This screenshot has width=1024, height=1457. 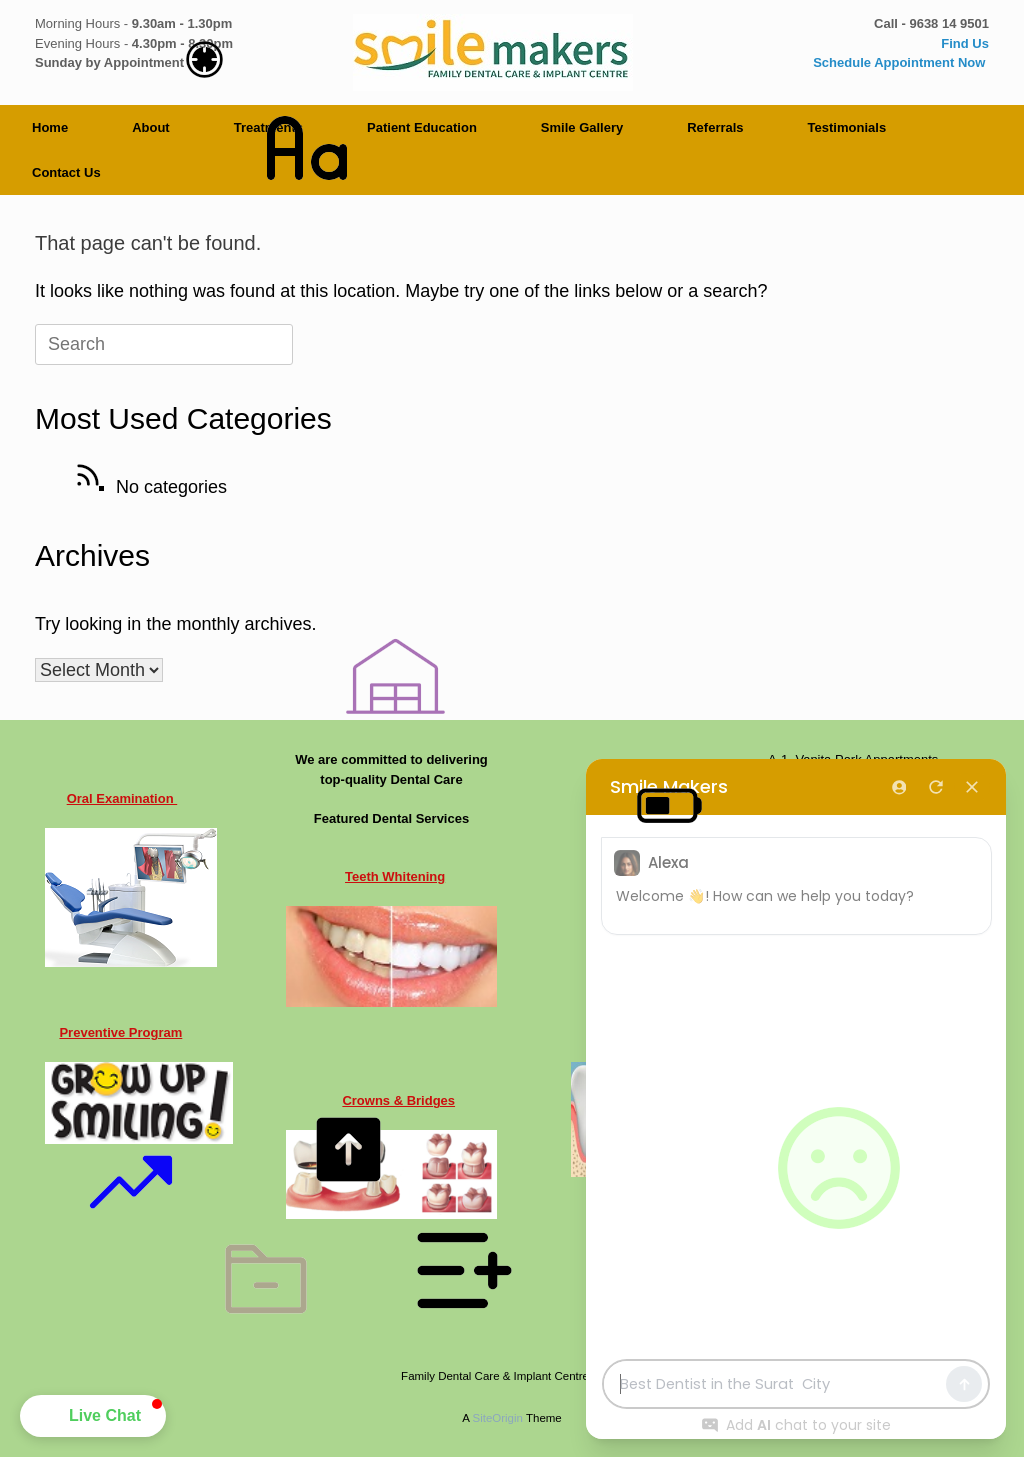 What do you see at coordinates (395, 681) in the screenshot?
I see `access garage or parking controls` at bounding box center [395, 681].